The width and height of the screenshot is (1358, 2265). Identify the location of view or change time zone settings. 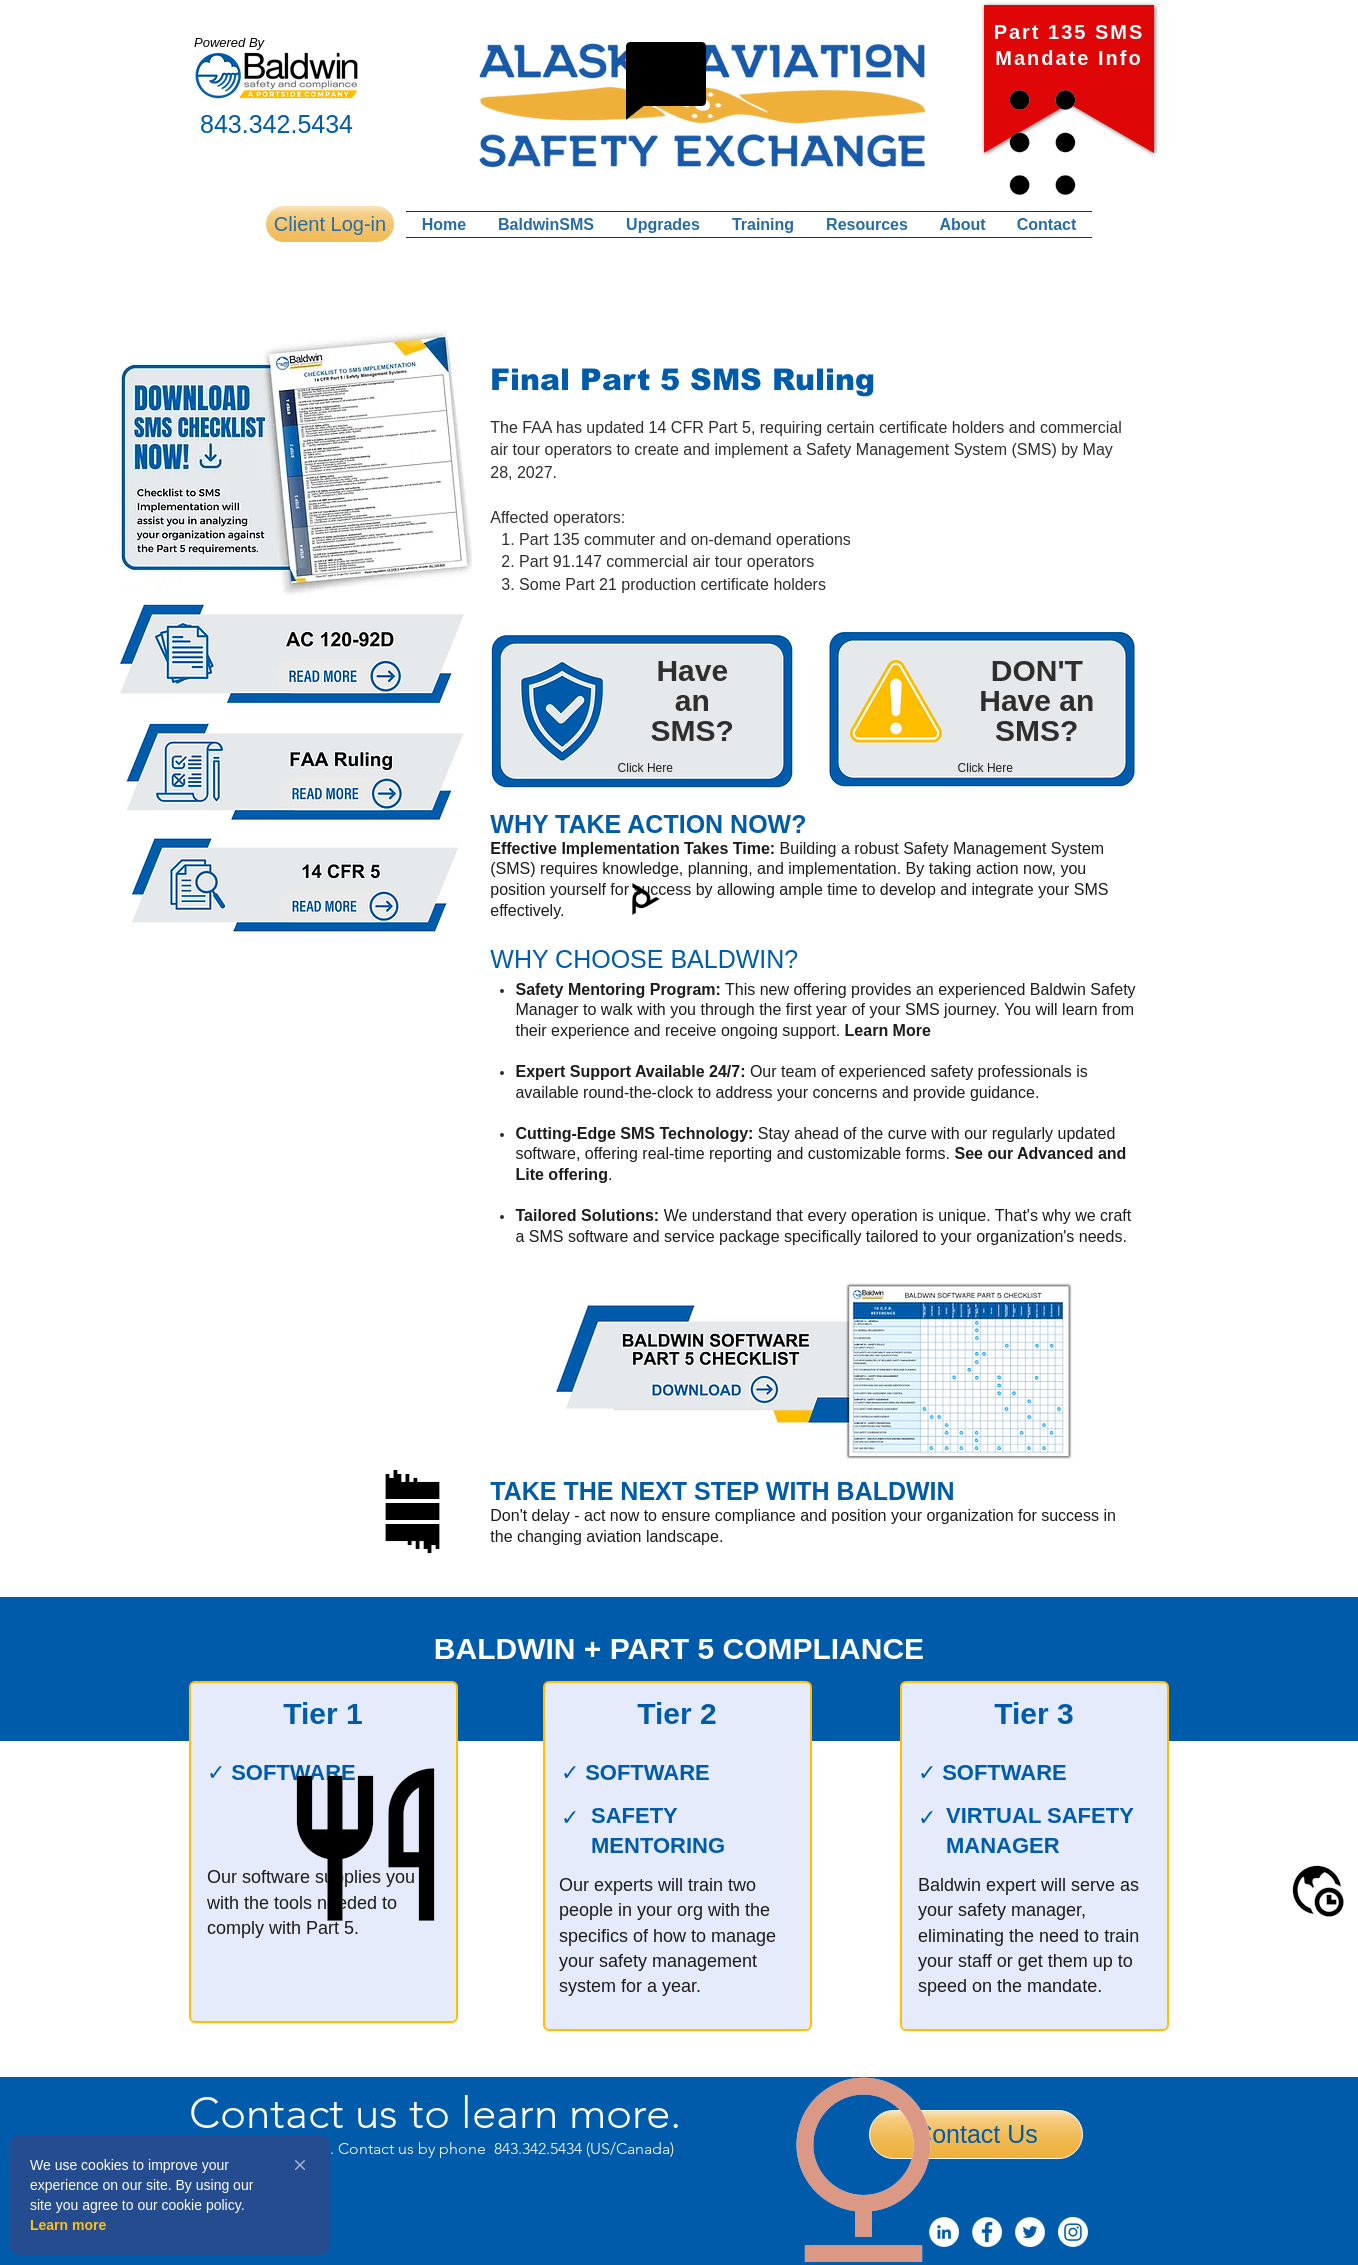
(1317, 1890).